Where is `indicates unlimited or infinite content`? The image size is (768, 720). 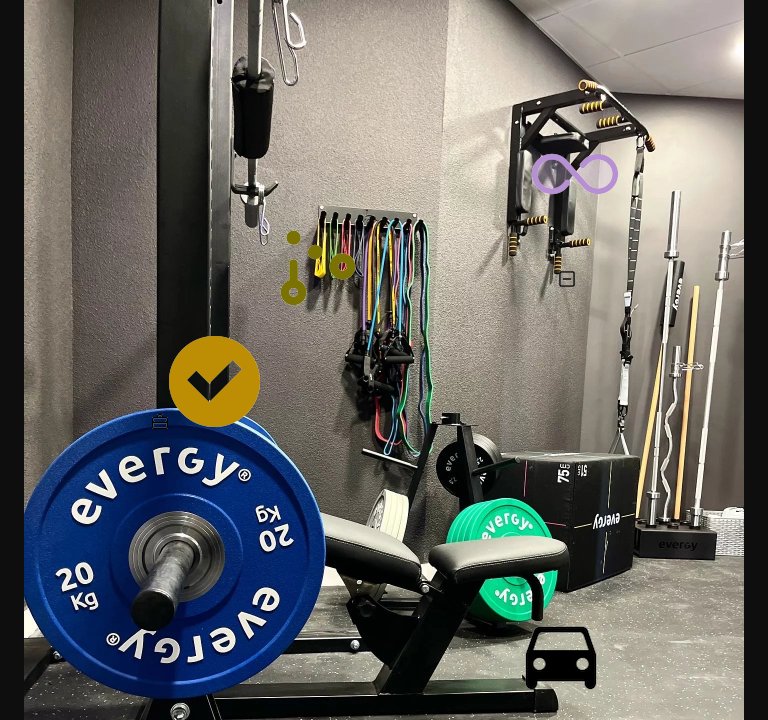
indicates unlimited or infinite content is located at coordinates (575, 174).